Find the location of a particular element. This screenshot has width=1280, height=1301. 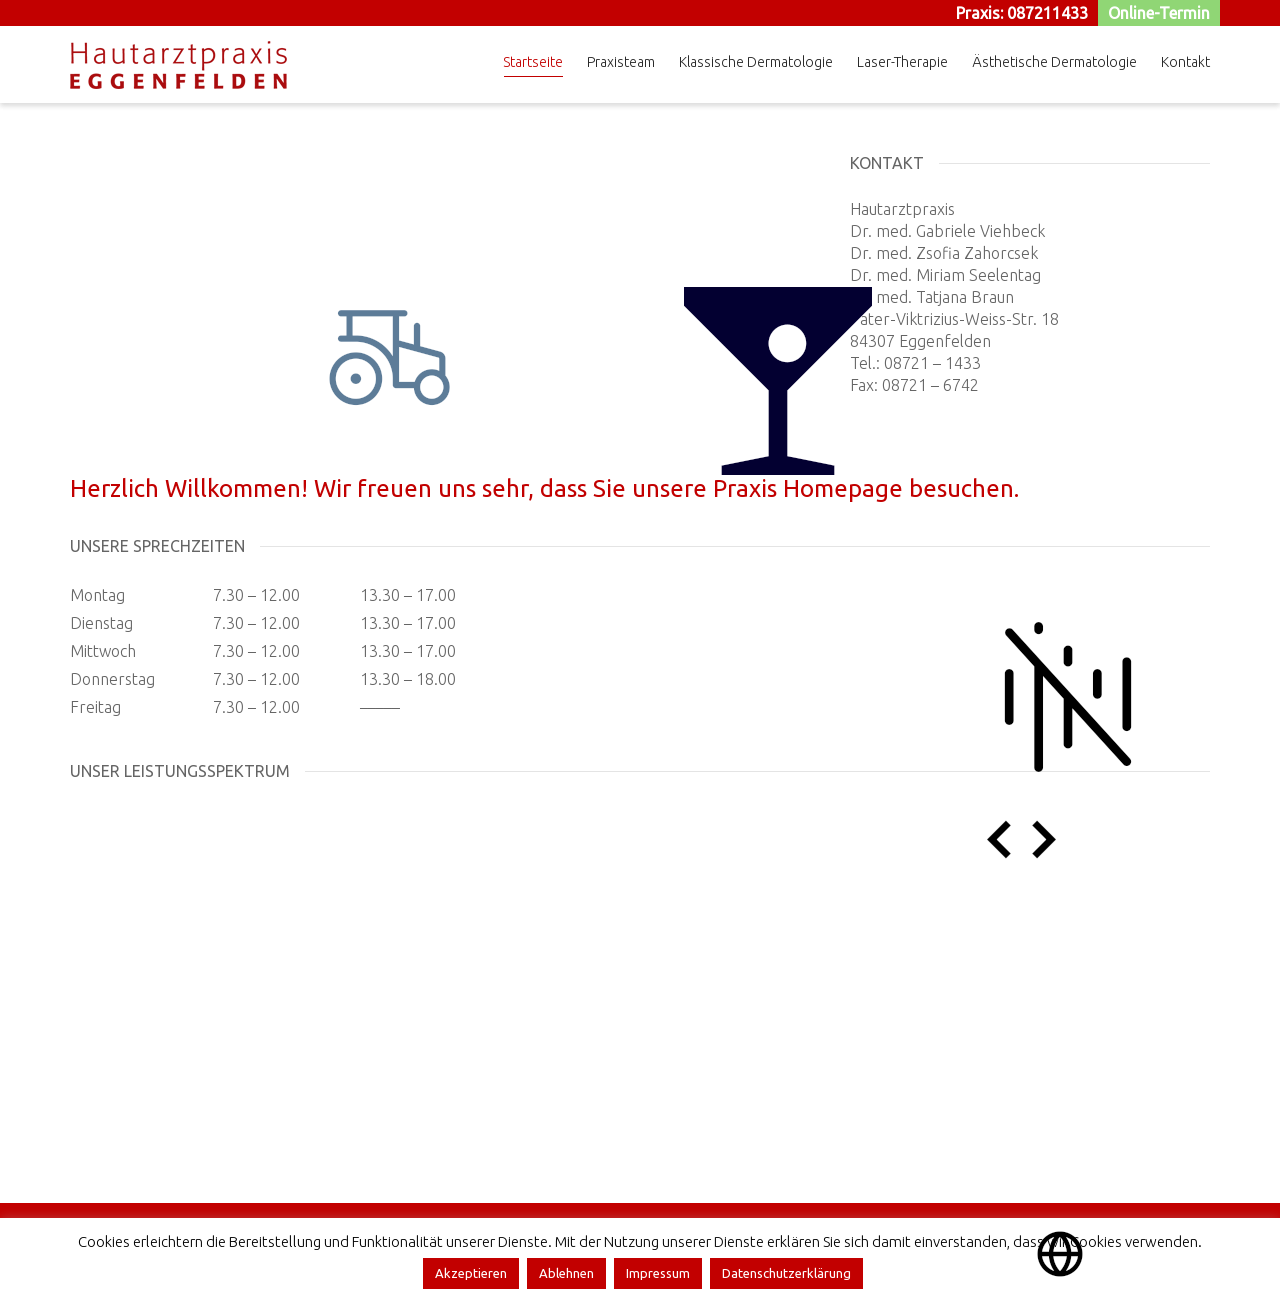

view drink menu or beverage options is located at coordinates (778, 381).